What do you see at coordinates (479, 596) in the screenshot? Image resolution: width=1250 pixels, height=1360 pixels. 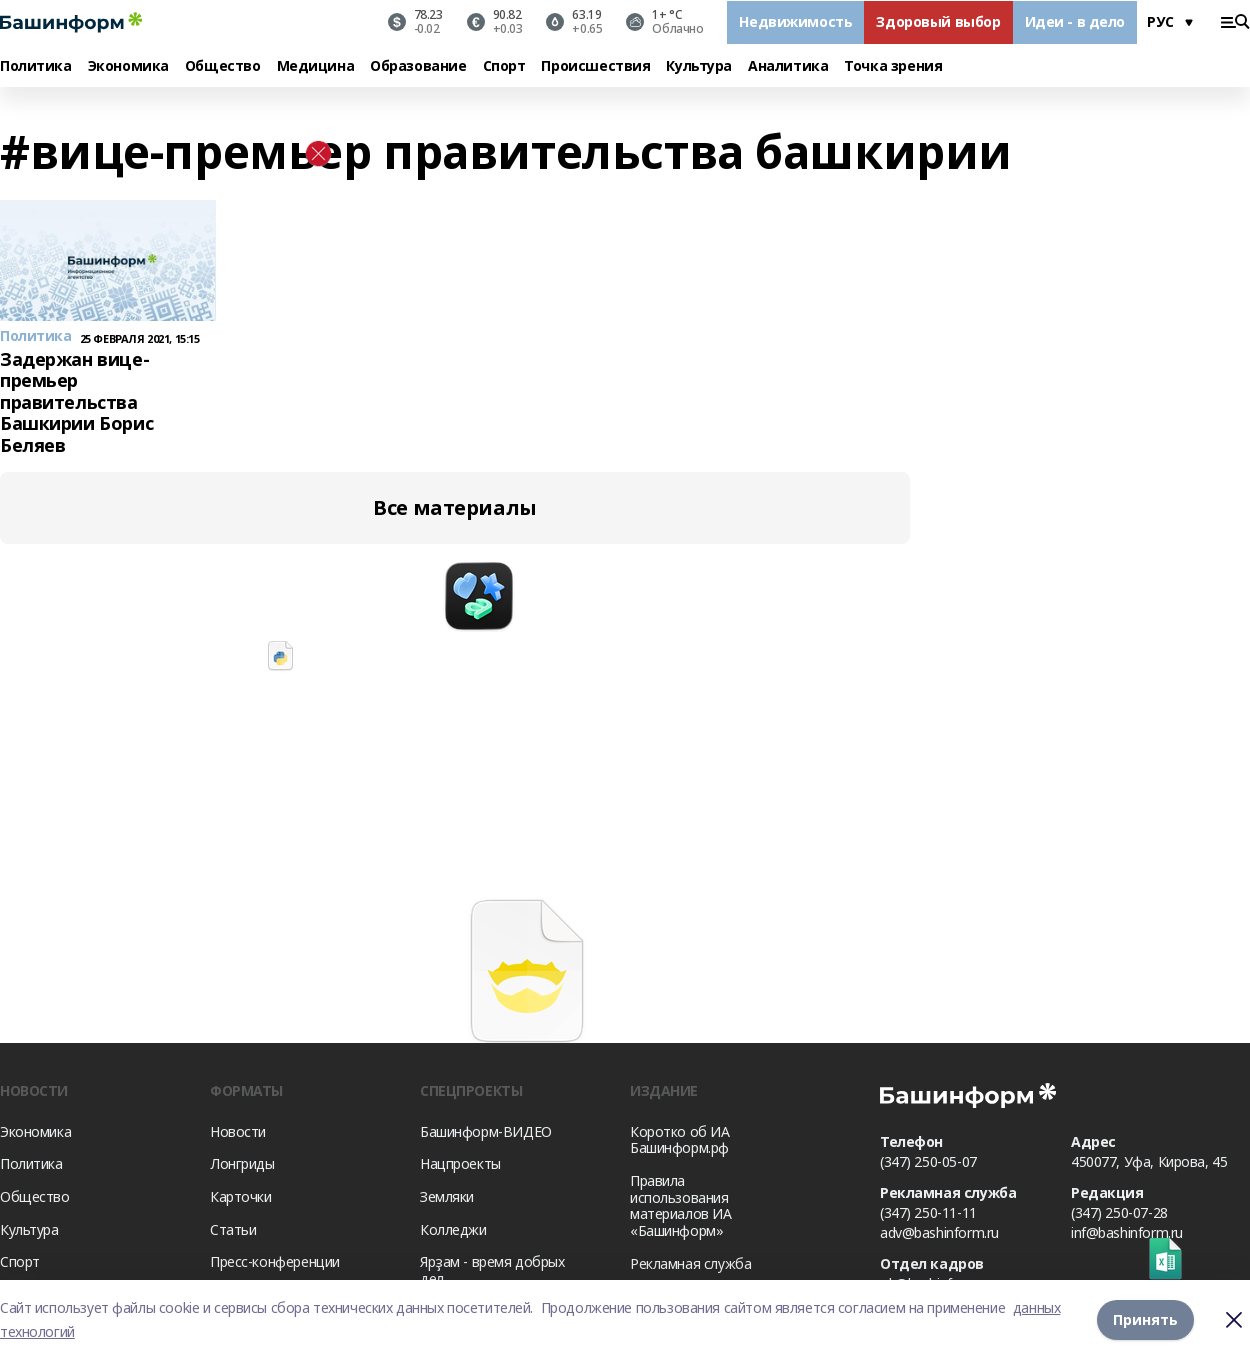 I see `open SF Symbols app to browse Apple's icon library` at bounding box center [479, 596].